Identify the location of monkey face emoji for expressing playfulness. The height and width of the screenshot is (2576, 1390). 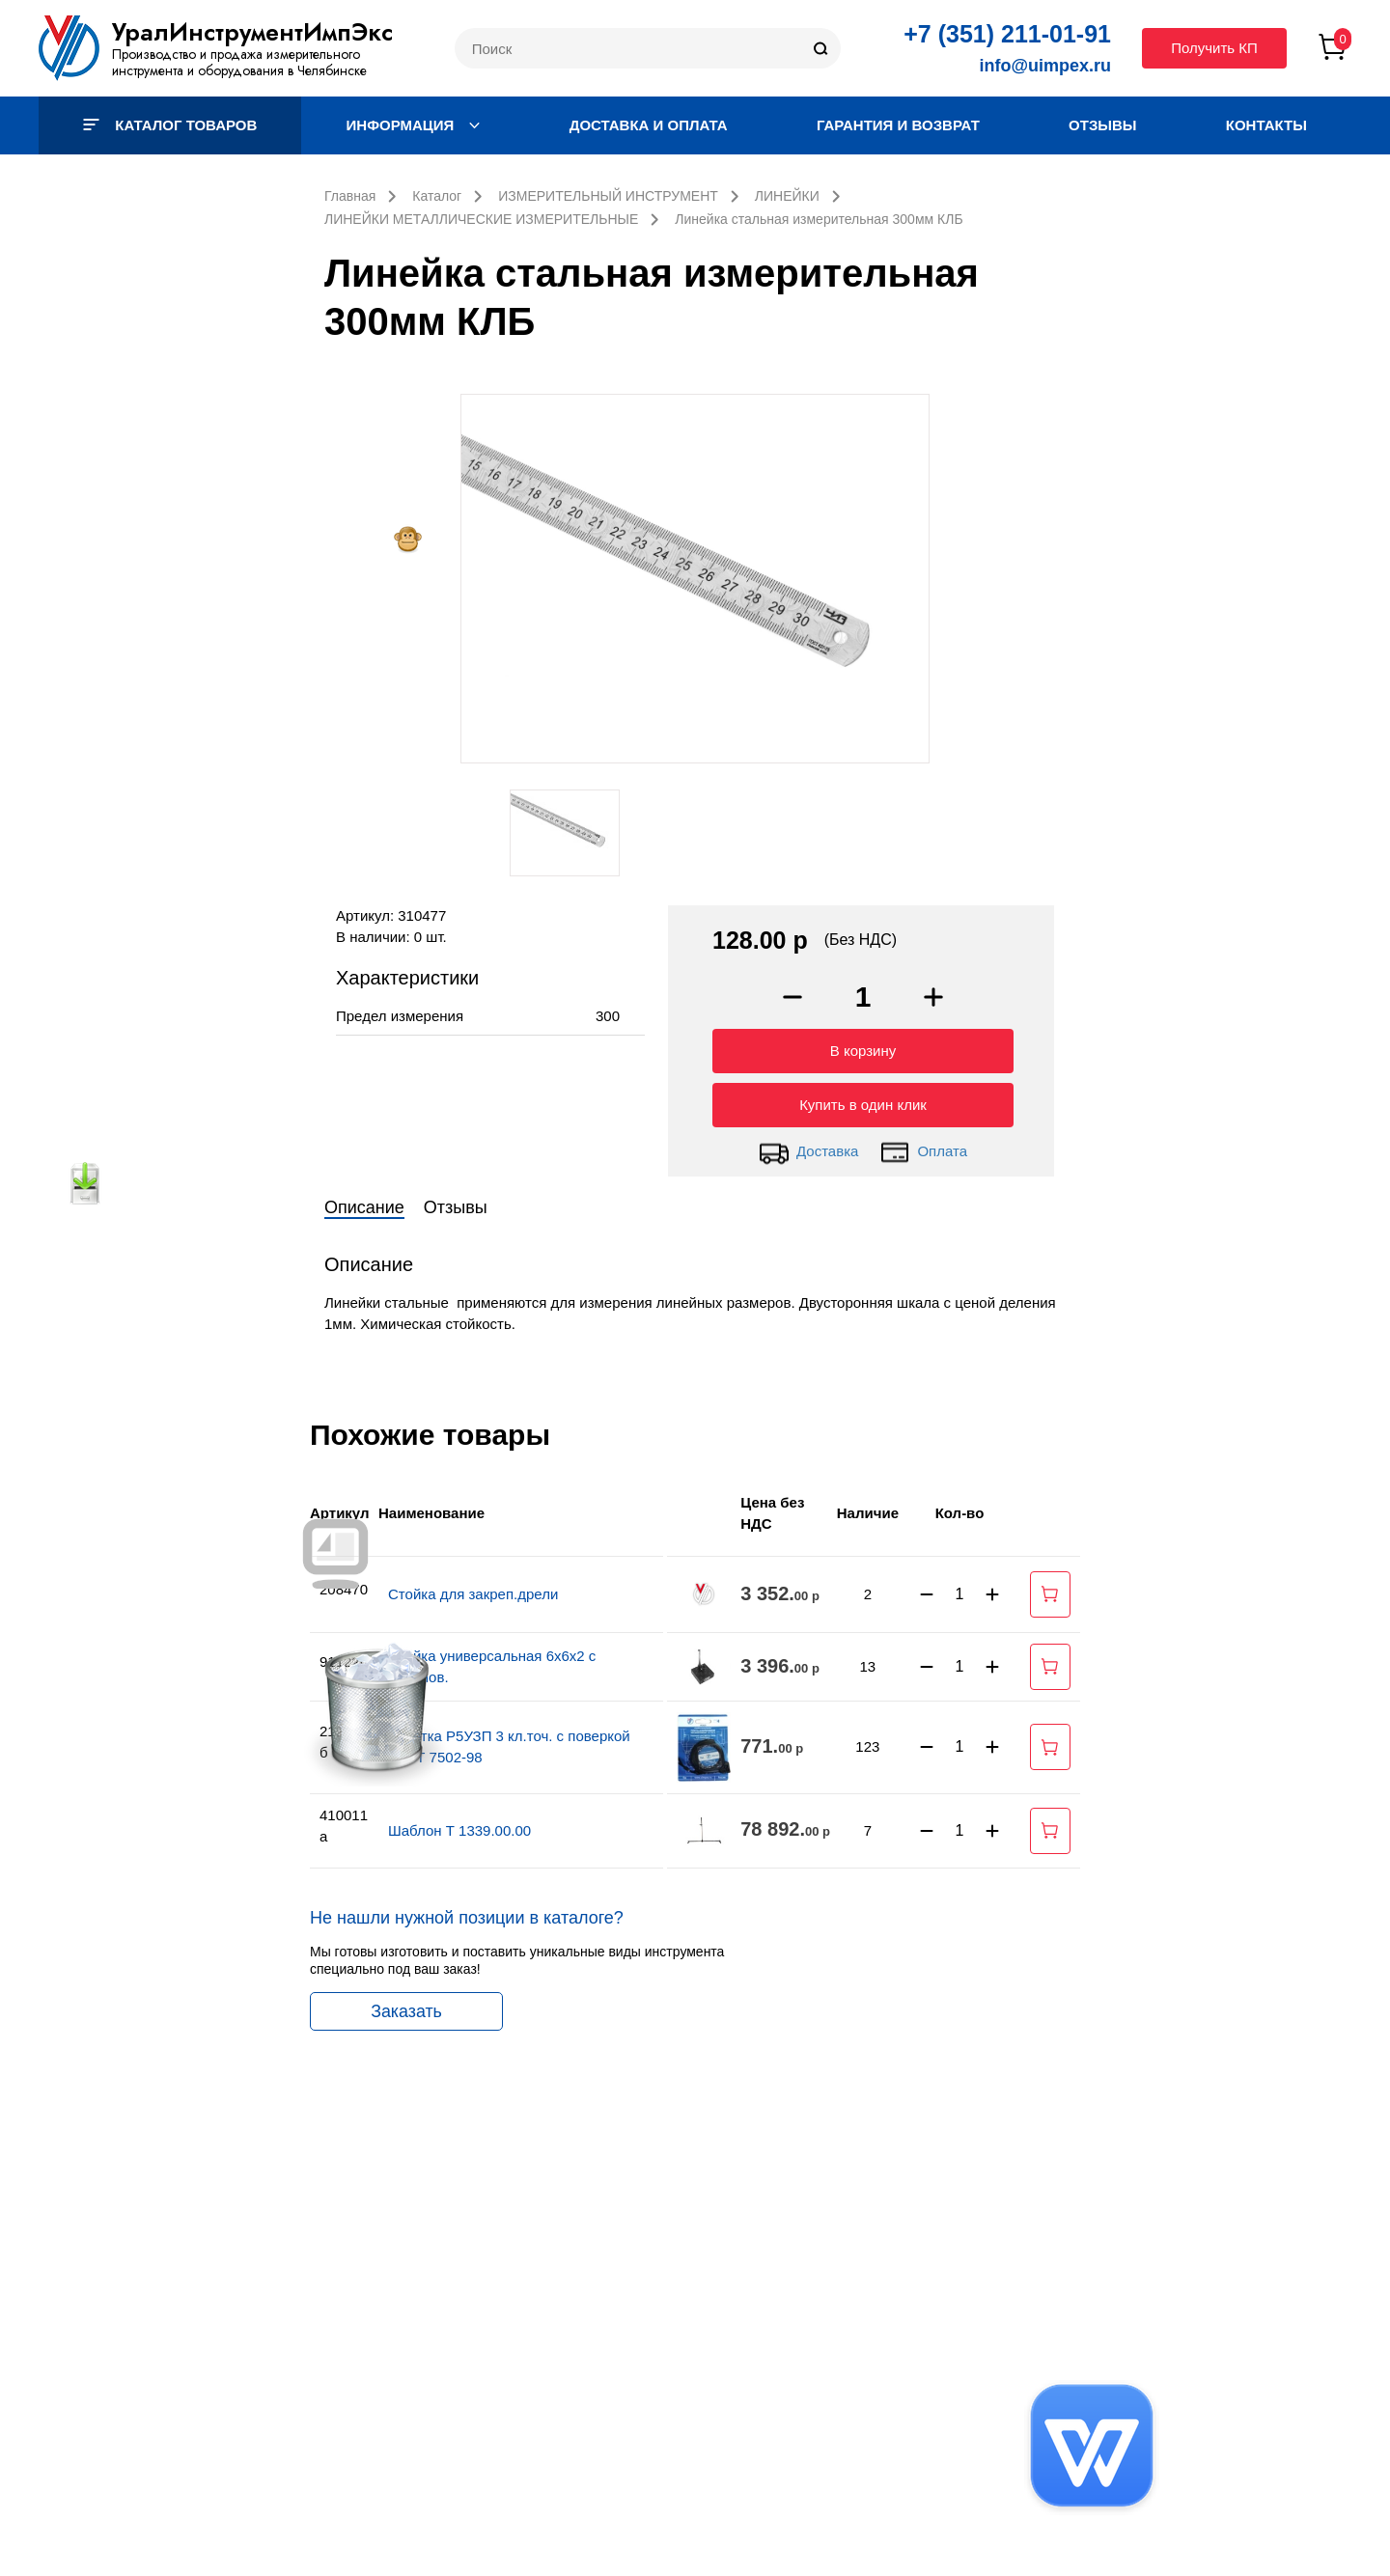
(407, 539).